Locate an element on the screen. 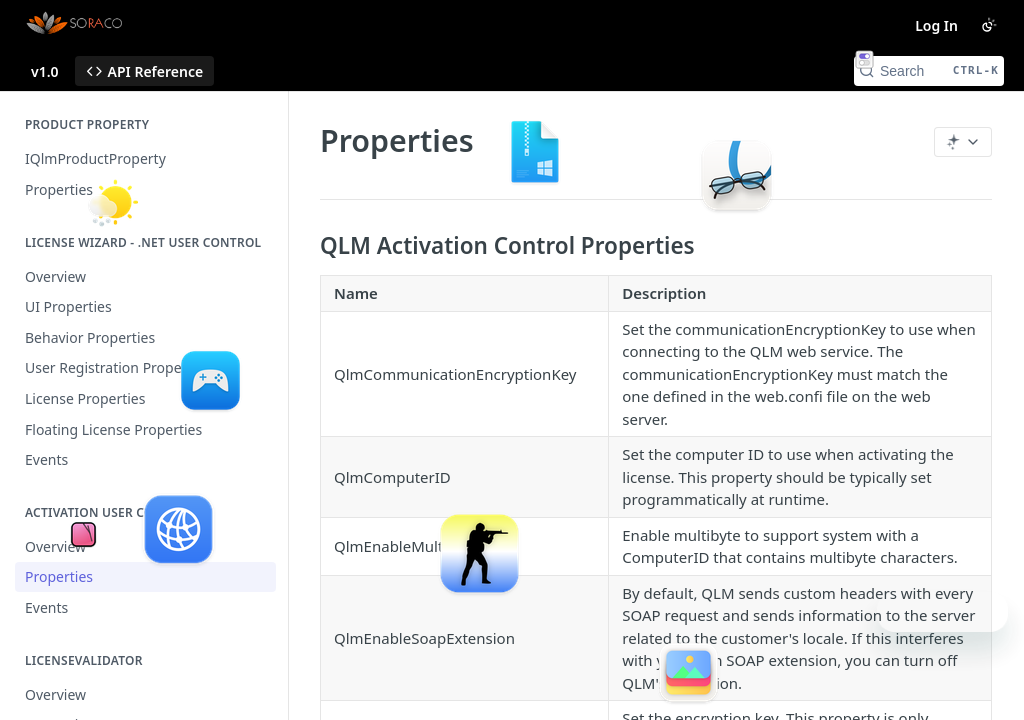 The image size is (1024, 720). open network settings and preferences is located at coordinates (178, 530).